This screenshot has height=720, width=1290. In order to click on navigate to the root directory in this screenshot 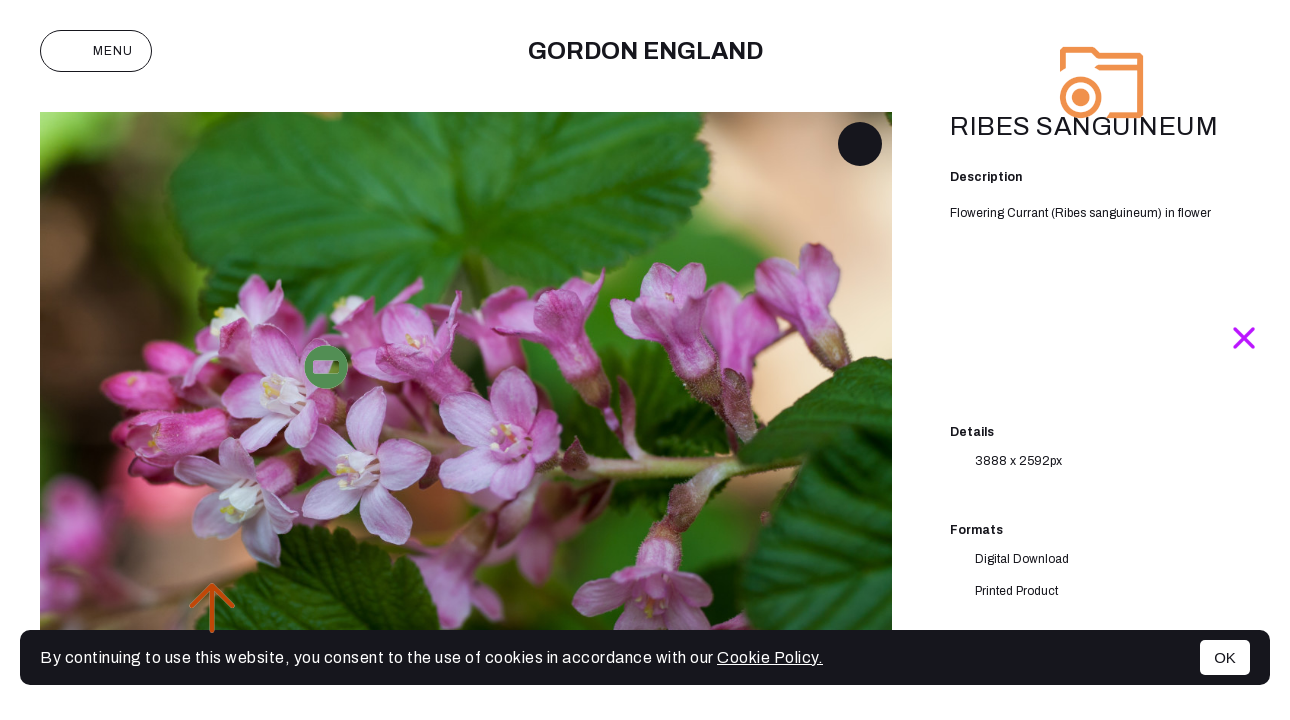, I will do `click(1101, 82)`.